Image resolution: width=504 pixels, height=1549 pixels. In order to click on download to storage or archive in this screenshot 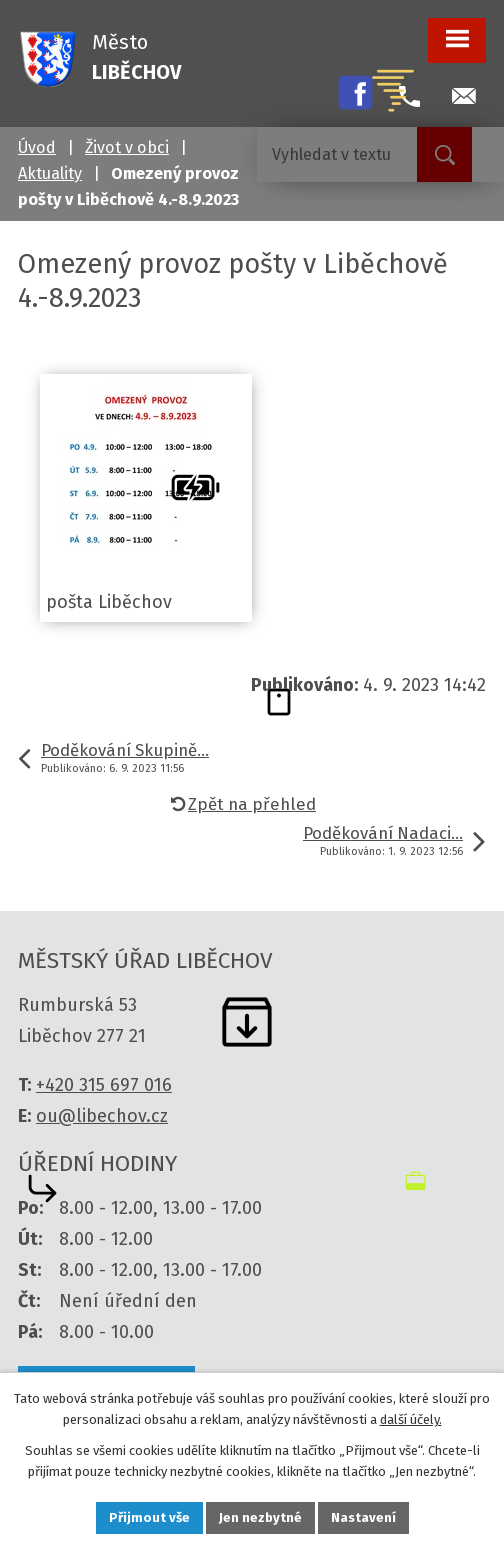, I will do `click(247, 1022)`.